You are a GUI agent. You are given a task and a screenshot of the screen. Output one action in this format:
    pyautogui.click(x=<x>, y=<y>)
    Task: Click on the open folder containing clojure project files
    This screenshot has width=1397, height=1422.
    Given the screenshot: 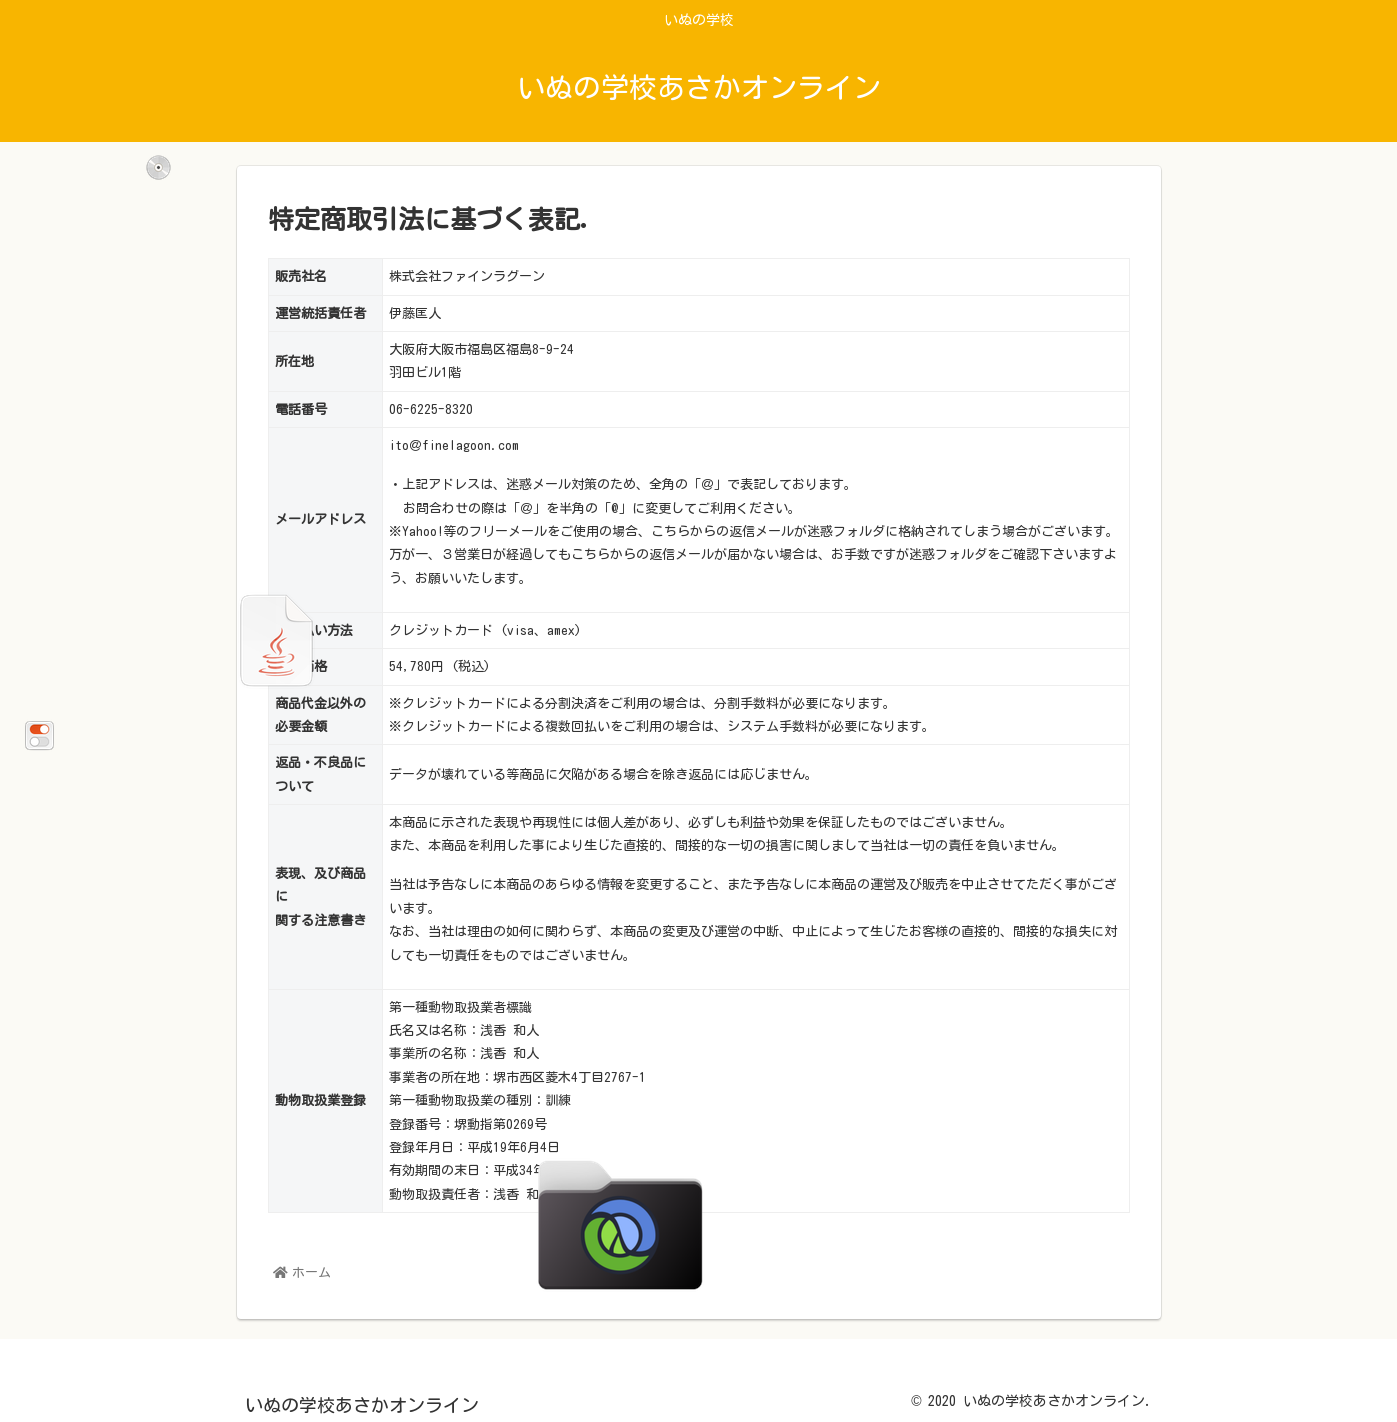 What is the action you would take?
    pyautogui.click(x=619, y=1229)
    